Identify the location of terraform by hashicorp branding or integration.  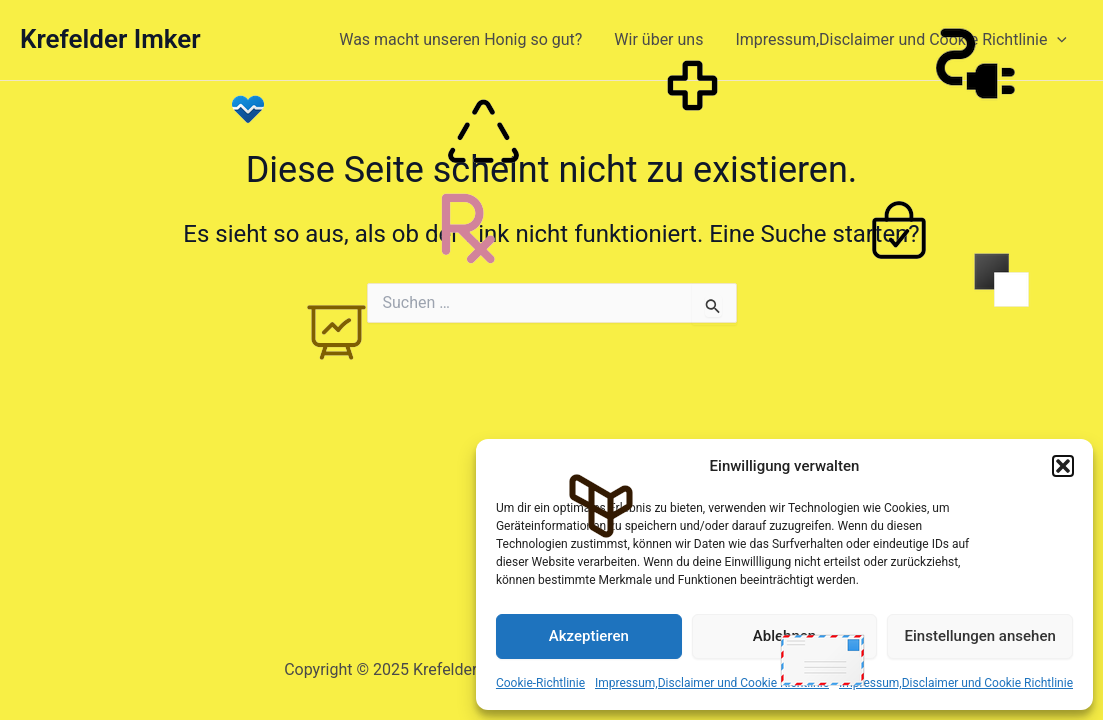
(601, 506).